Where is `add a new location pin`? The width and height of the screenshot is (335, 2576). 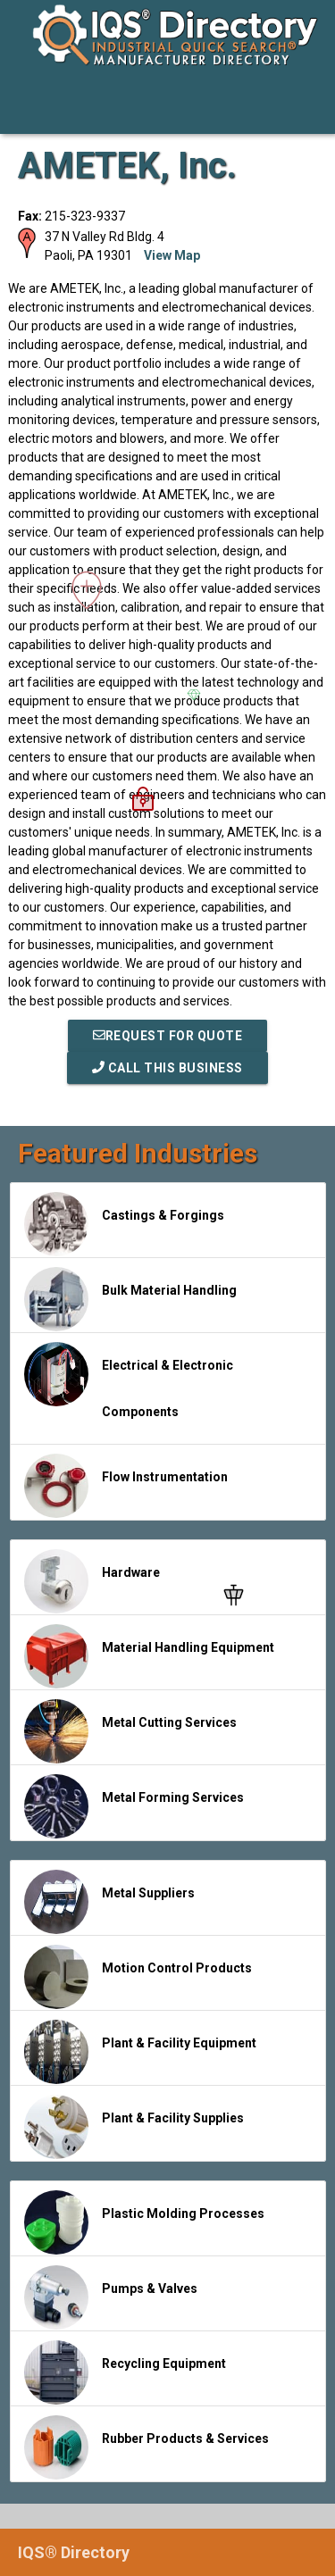 add a new location pin is located at coordinates (87, 590).